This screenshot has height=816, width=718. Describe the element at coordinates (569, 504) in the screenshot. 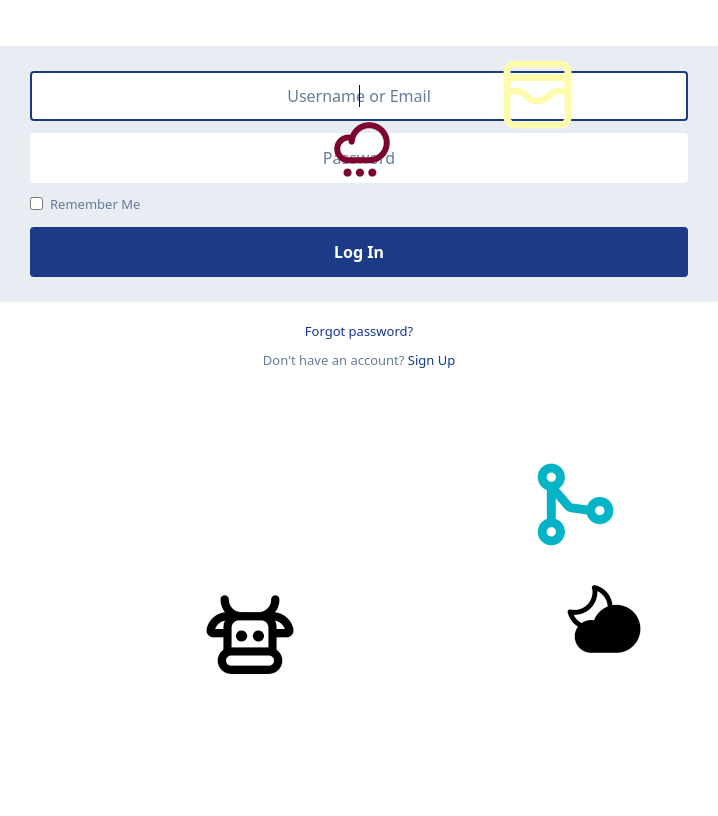

I see `merge branches in version control` at that location.